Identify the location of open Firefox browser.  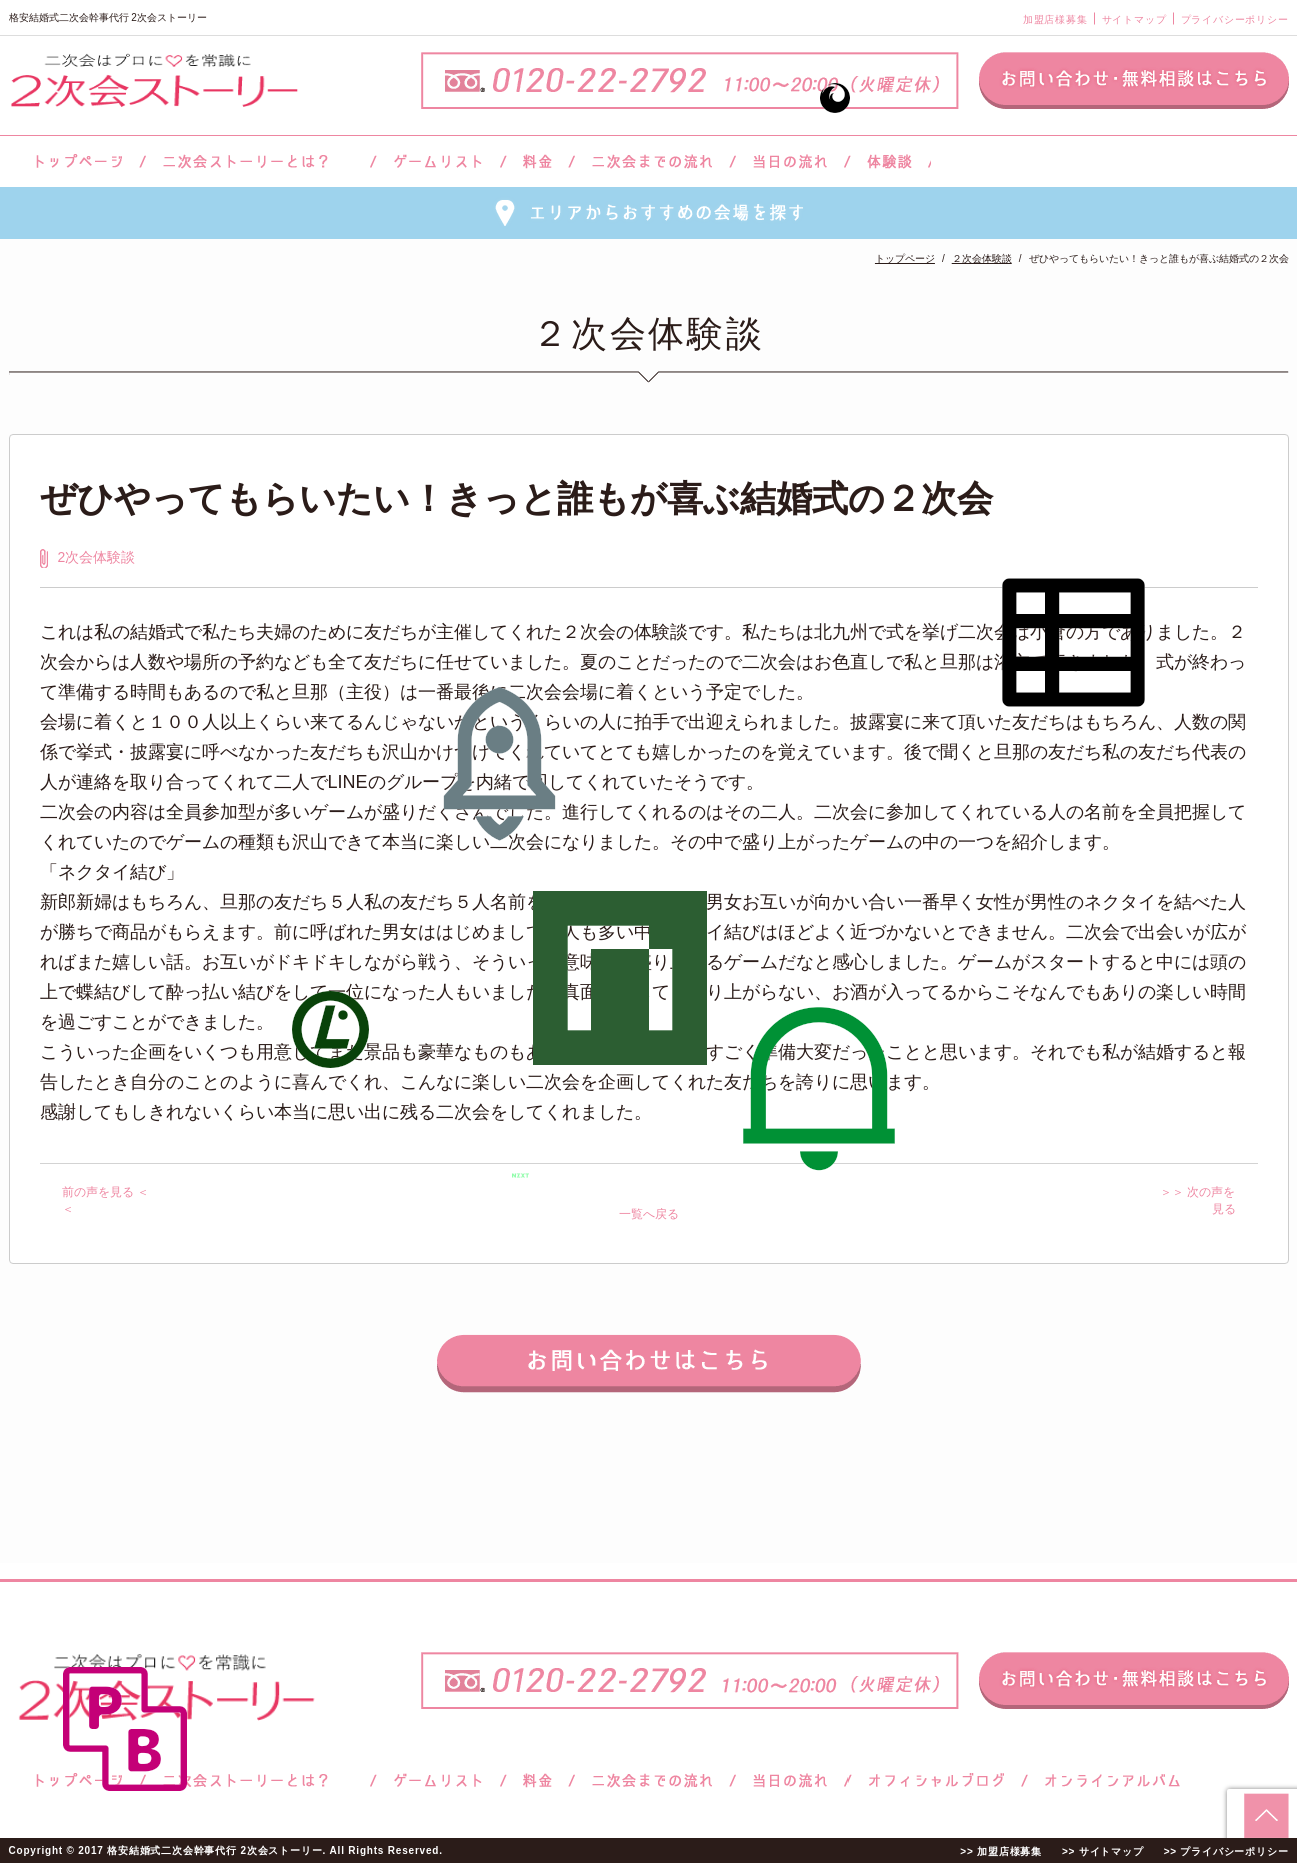
(835, 98).